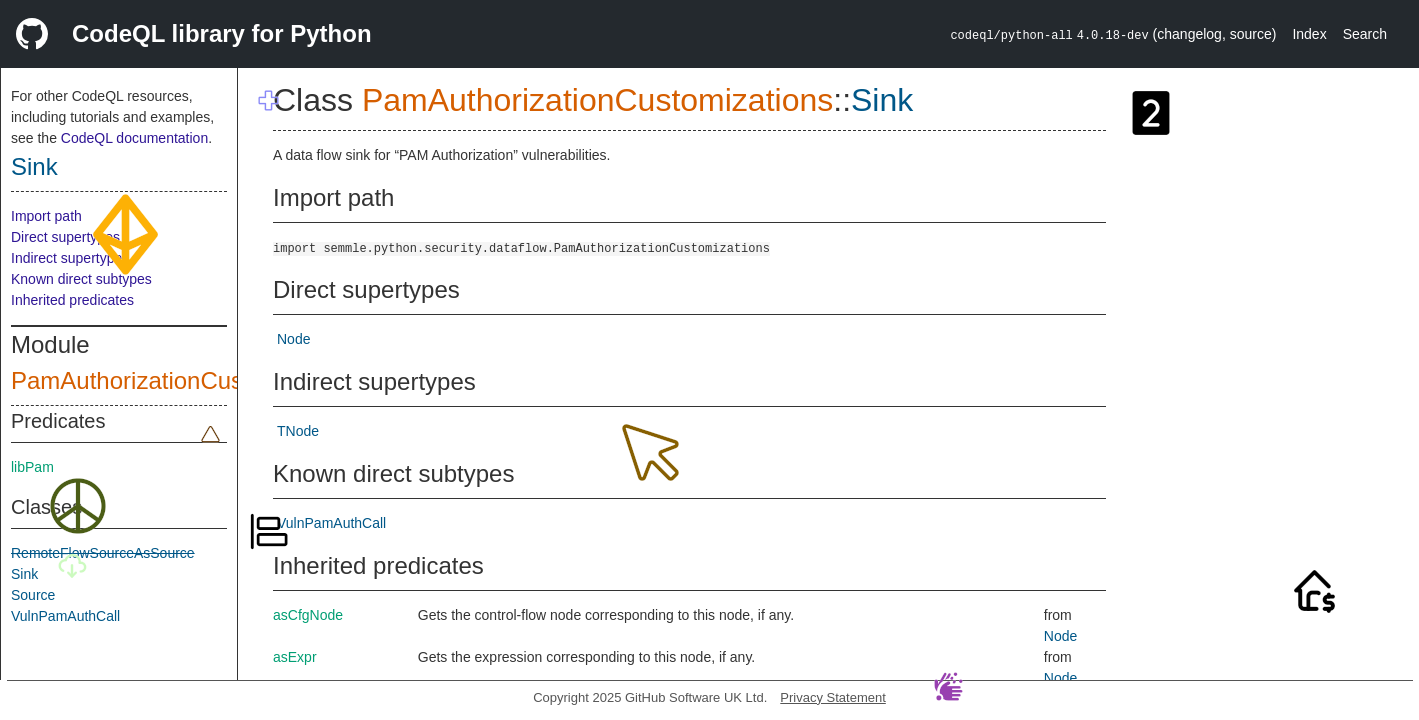 The width and height of the screenshot is (1419, 720). Describe the element at coordinates (650, 452) in the screenshot. I see `mouse pointer or cursor indicator` at that location.